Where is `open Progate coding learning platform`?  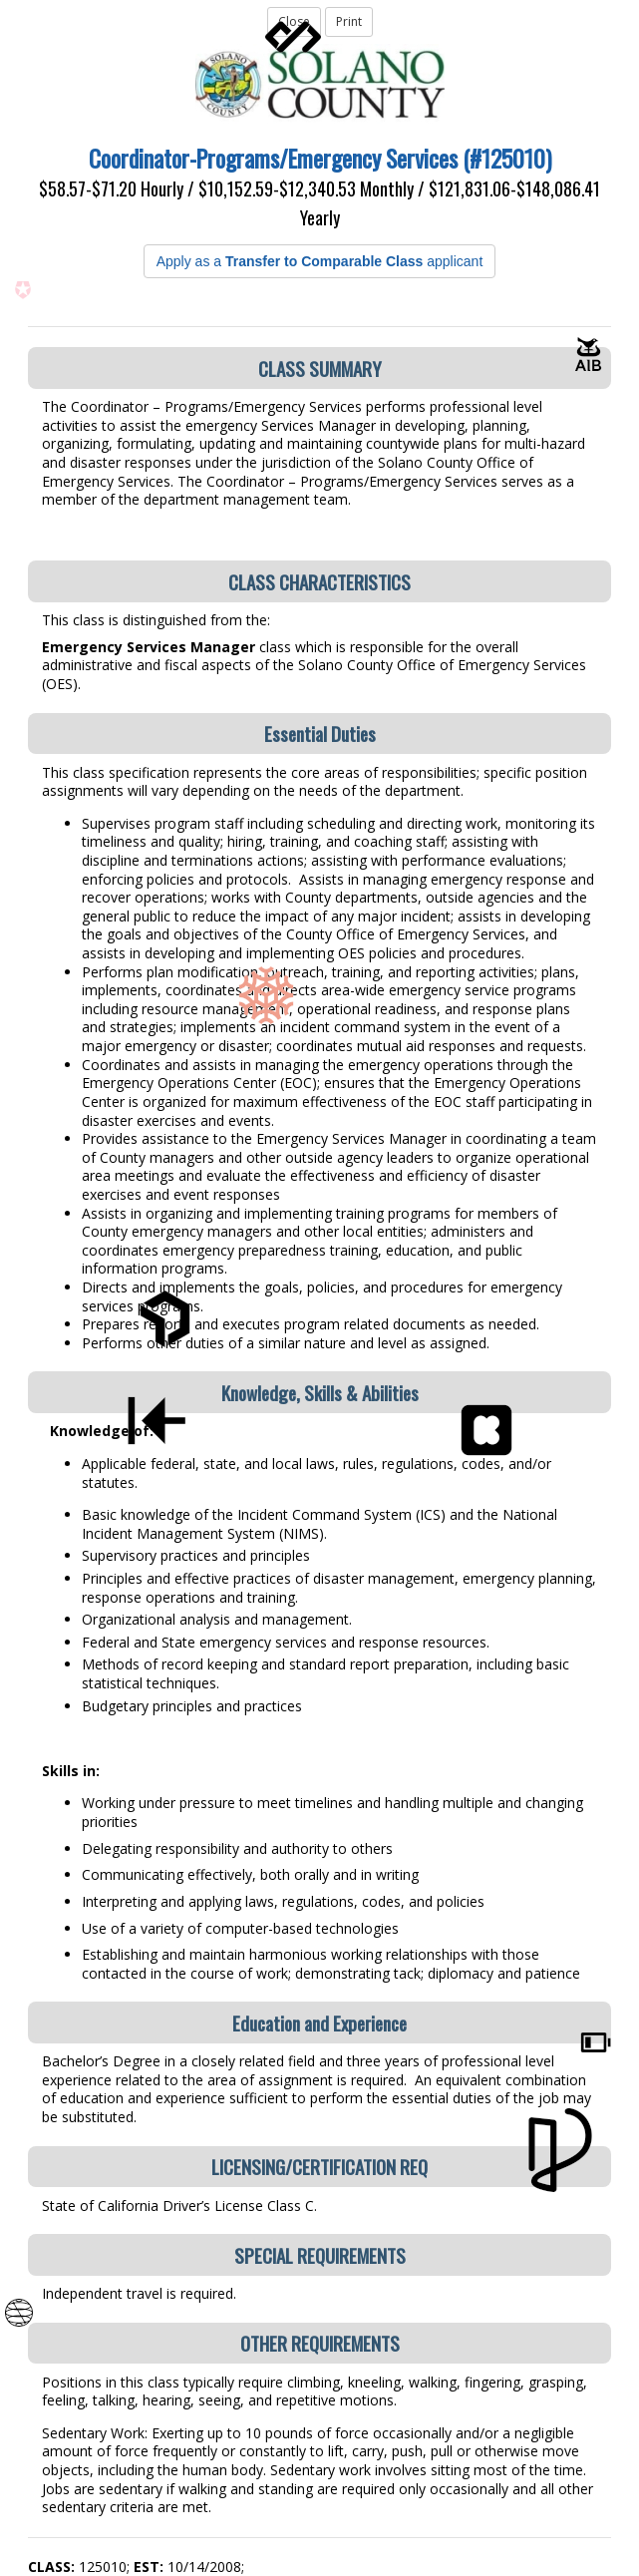 open Progate coding learning platform is located at coordinates (560, 2150).